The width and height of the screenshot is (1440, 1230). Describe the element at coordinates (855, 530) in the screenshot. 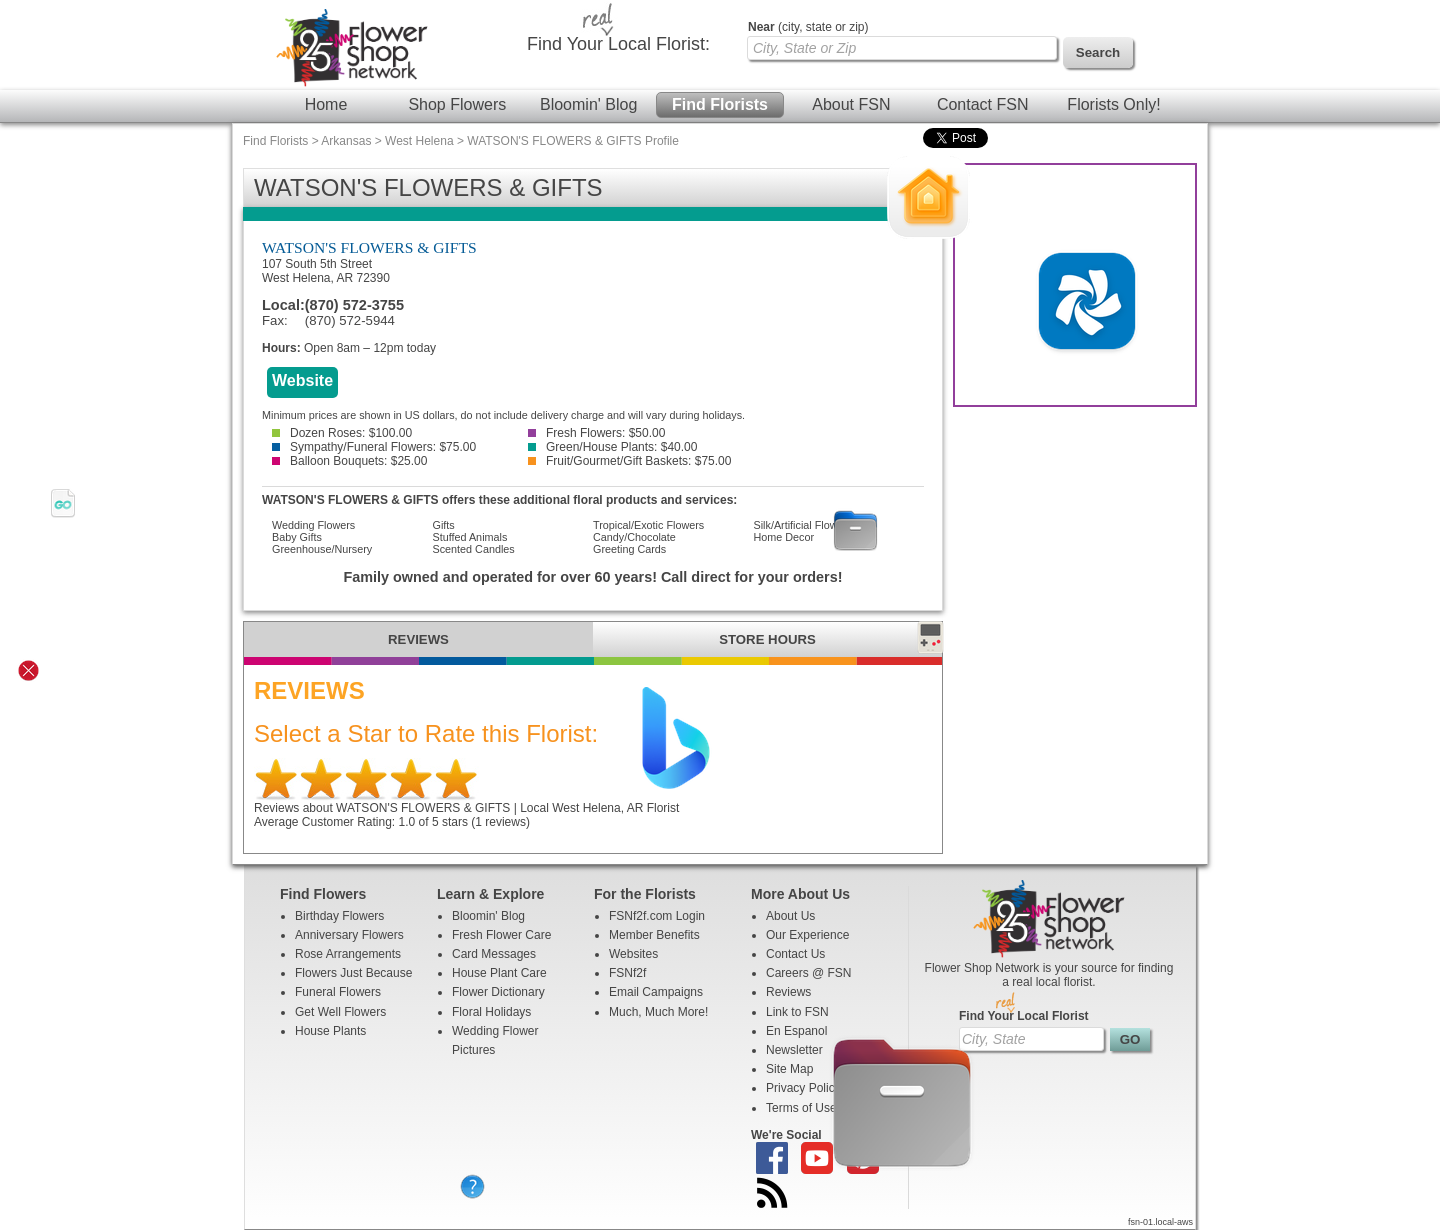

I see `open the file manager application` at that location.